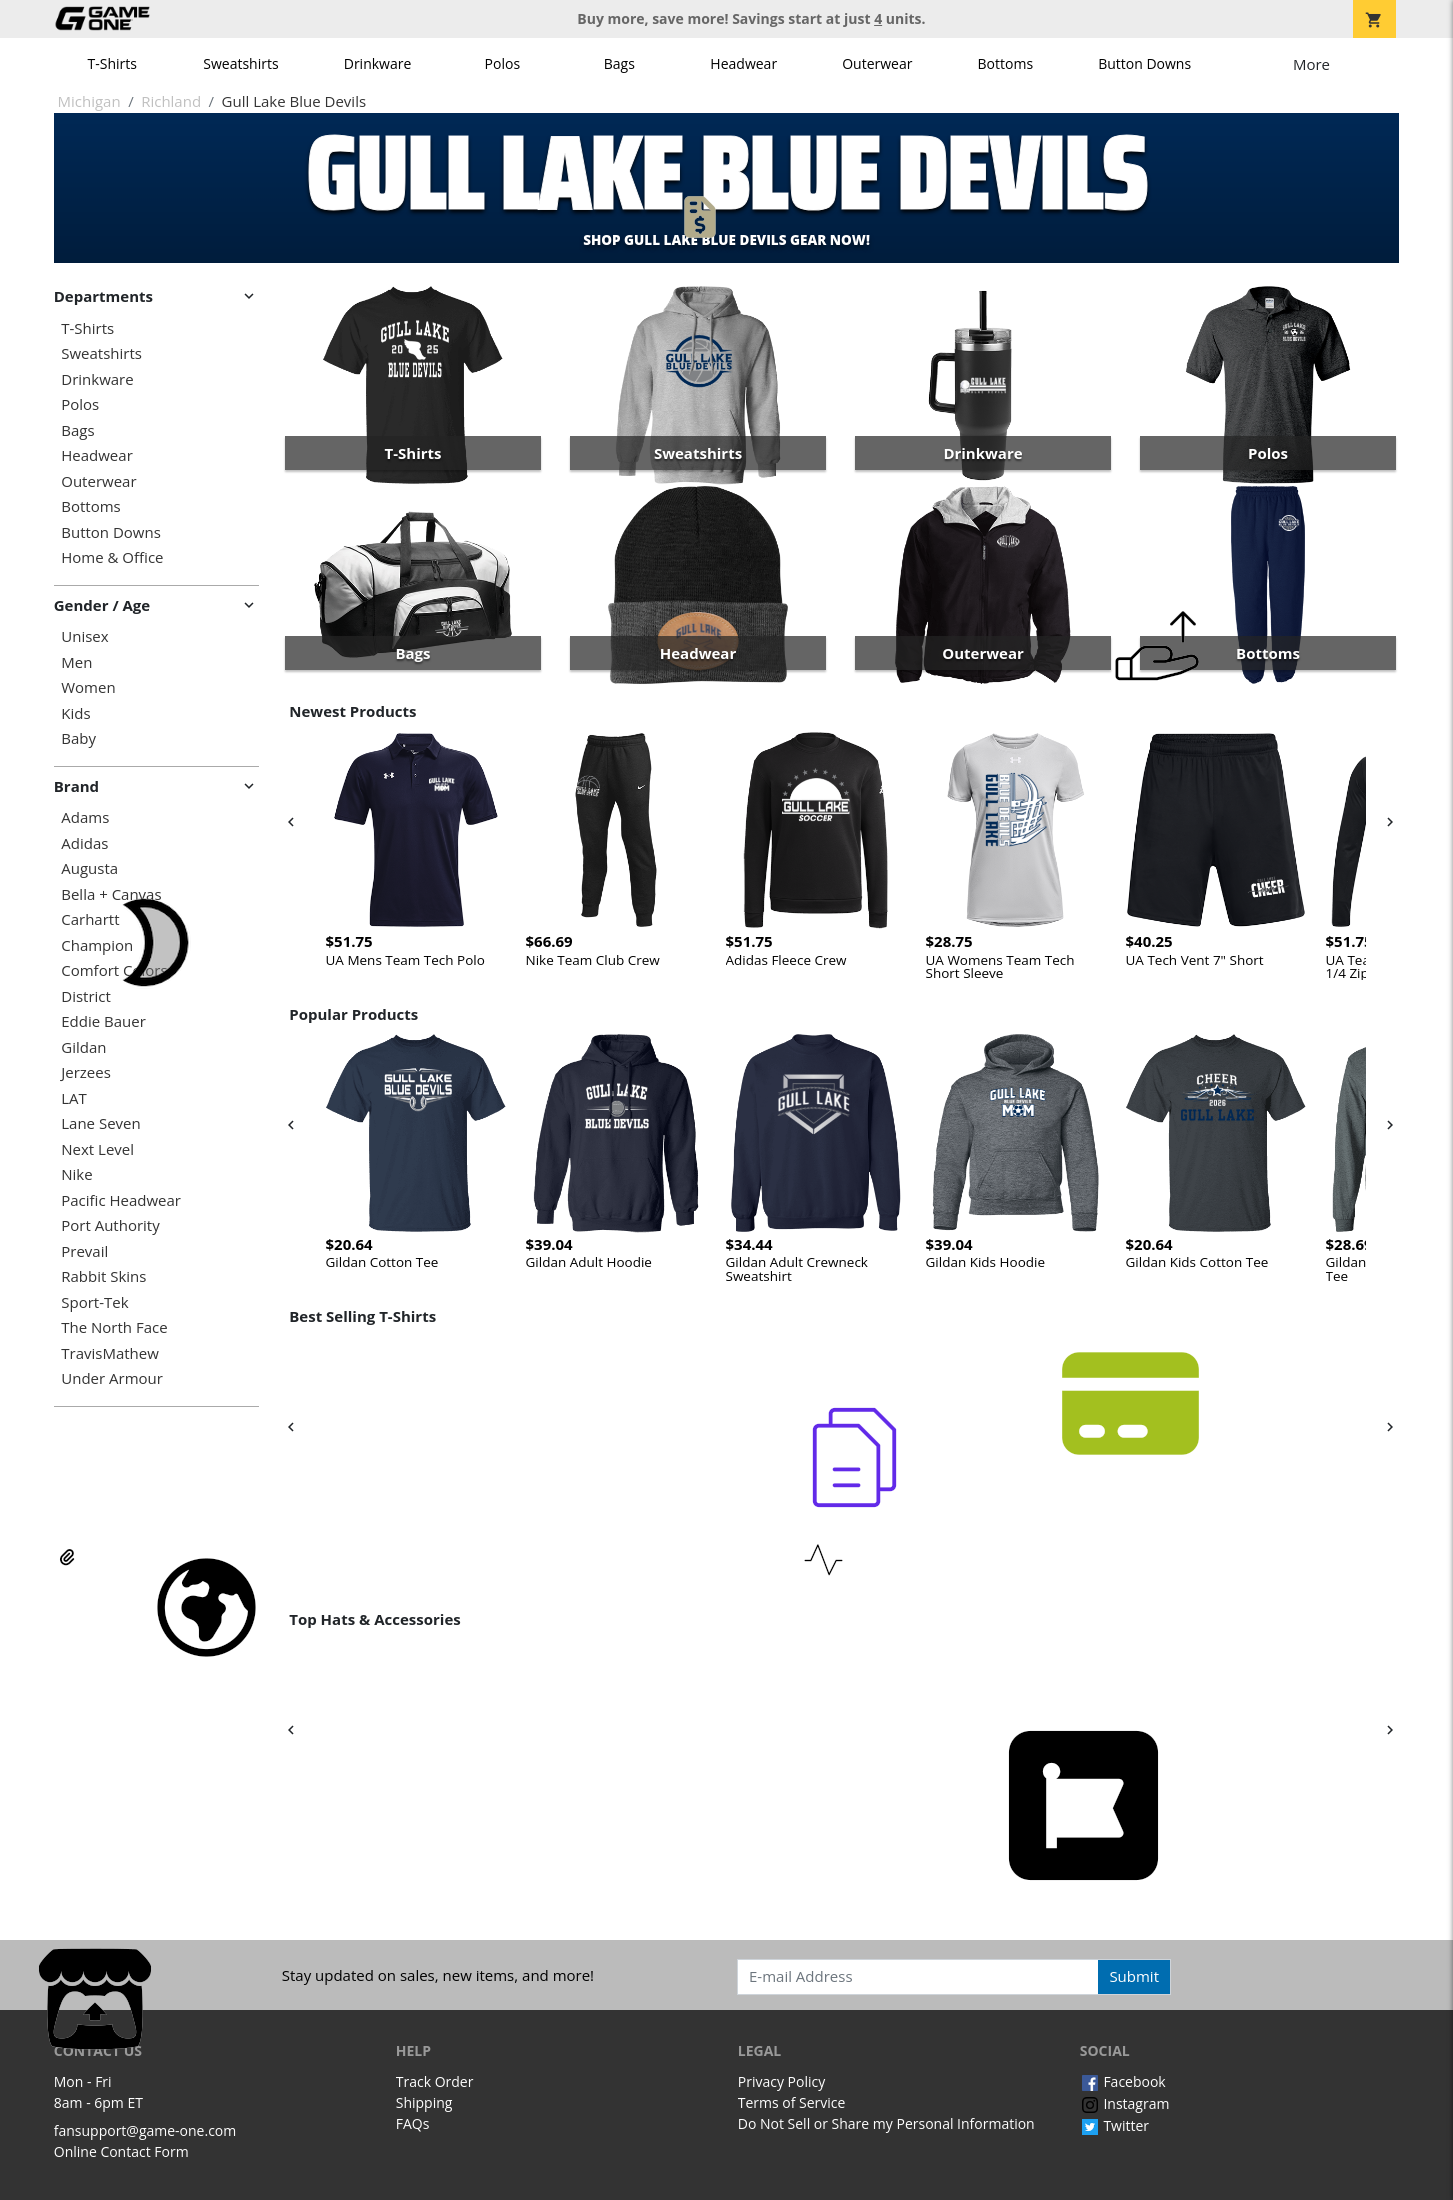 Image resolution: width=1453 pixels, height=2200 pixels. I want to click on attach a file to your message, so click(67, 1557).